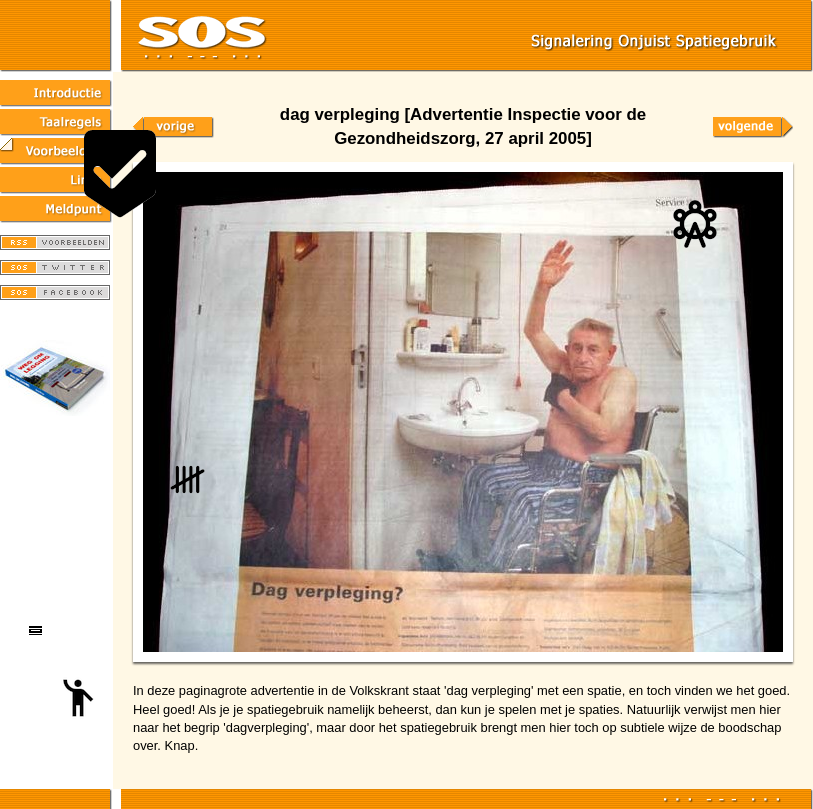 The image size is (813, 809). I want to click on track count or keep score, so click(187, 479).